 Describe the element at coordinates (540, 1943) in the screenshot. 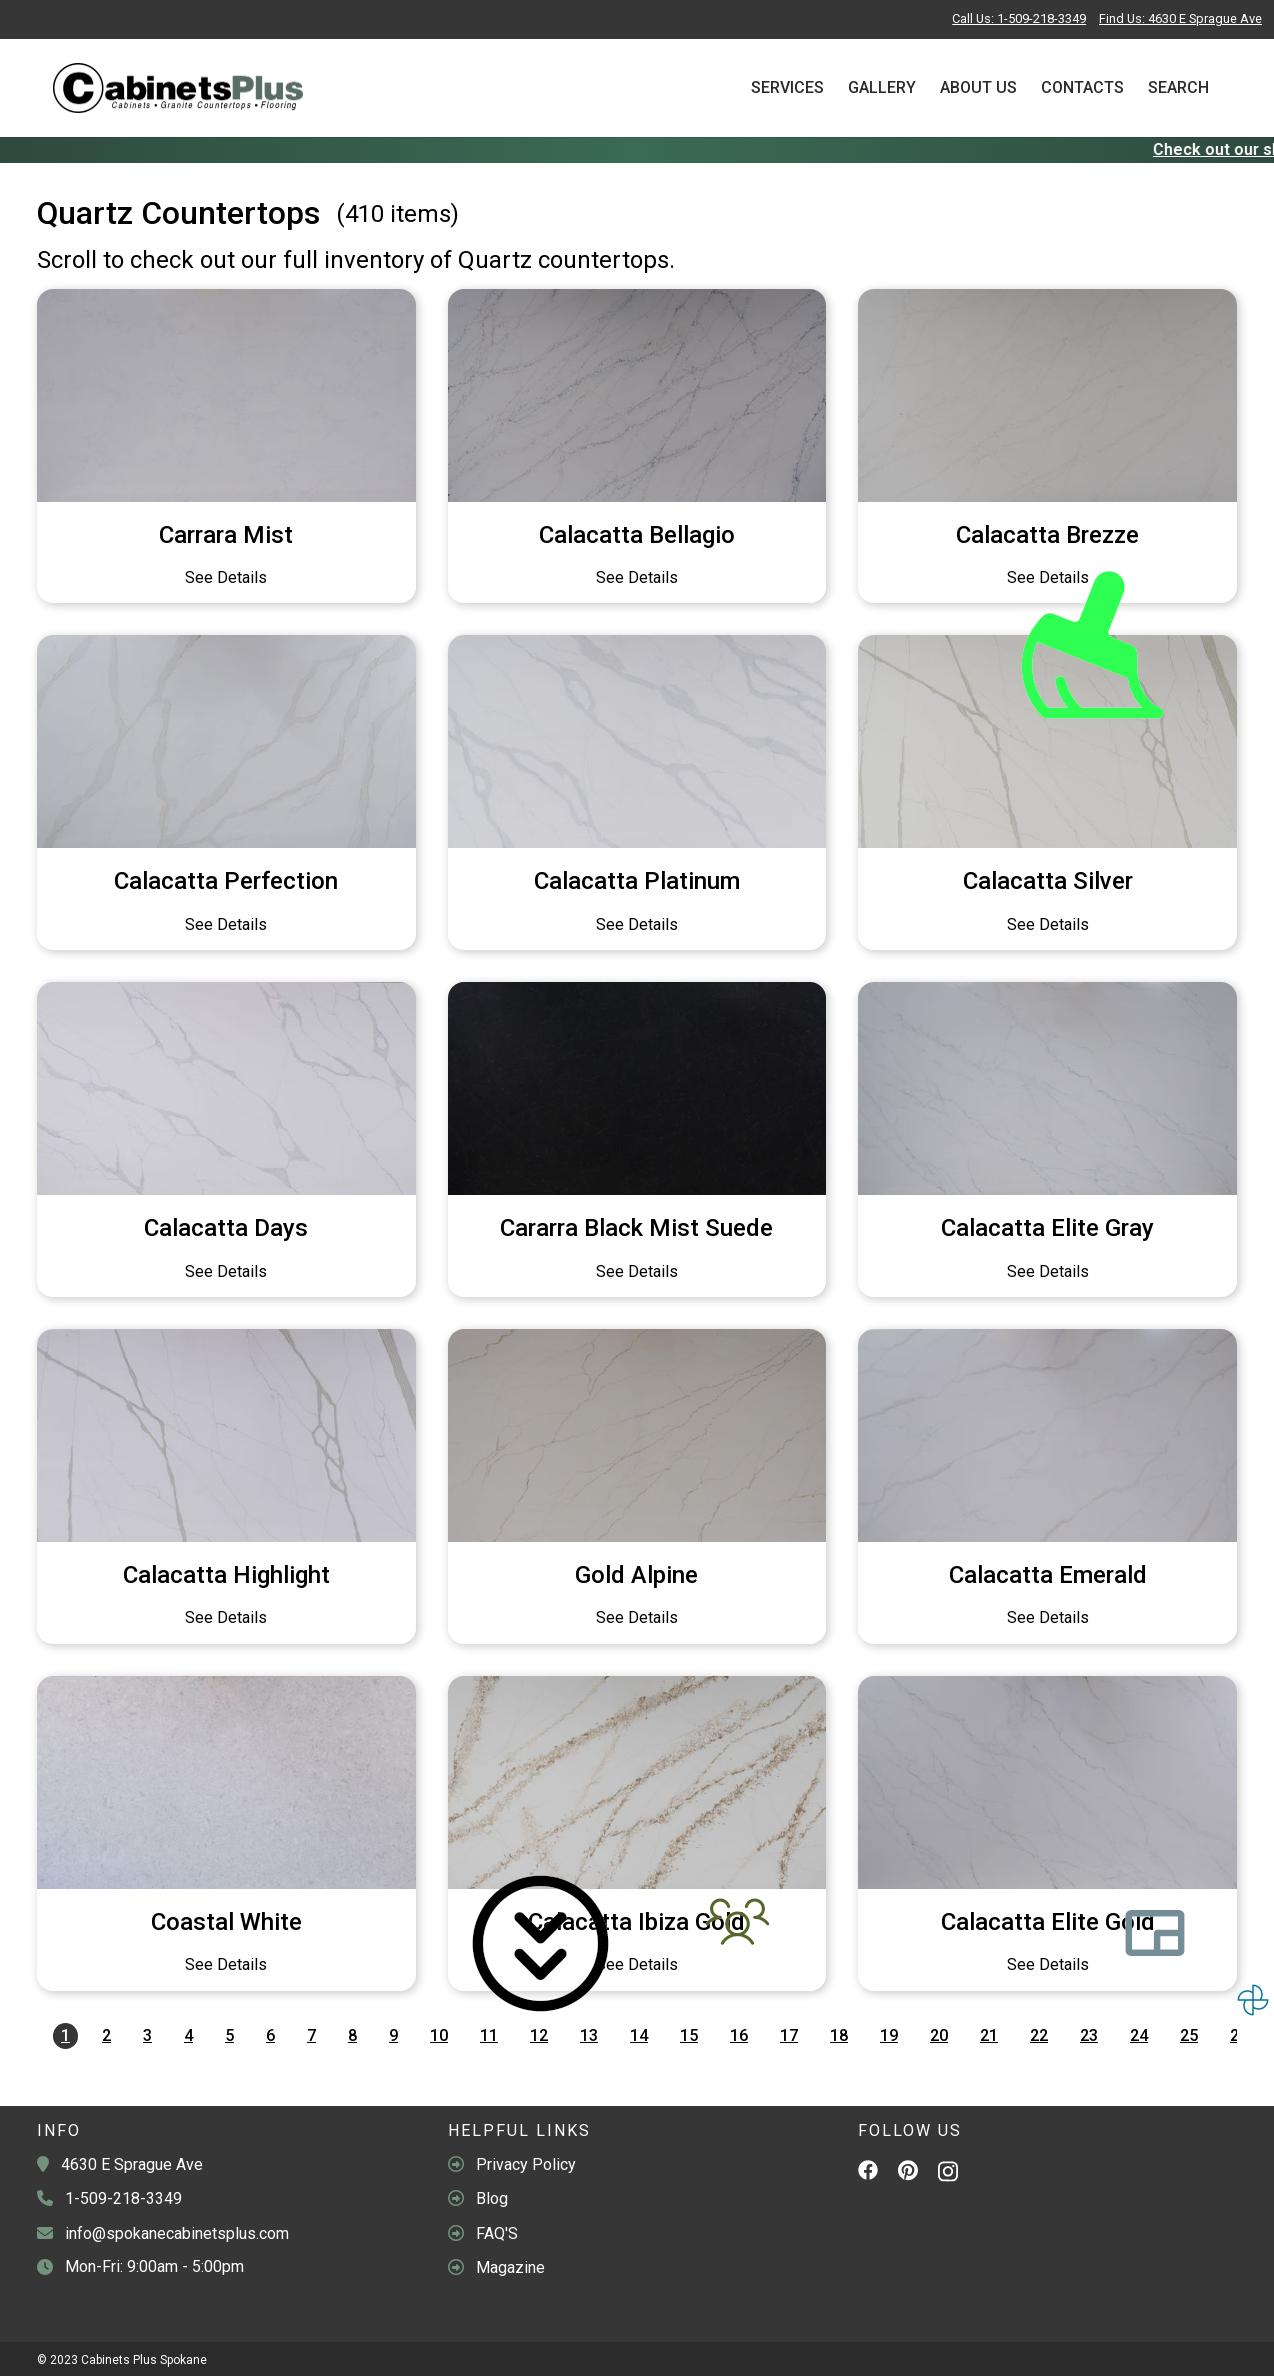

I see `expand all content below` at that location.